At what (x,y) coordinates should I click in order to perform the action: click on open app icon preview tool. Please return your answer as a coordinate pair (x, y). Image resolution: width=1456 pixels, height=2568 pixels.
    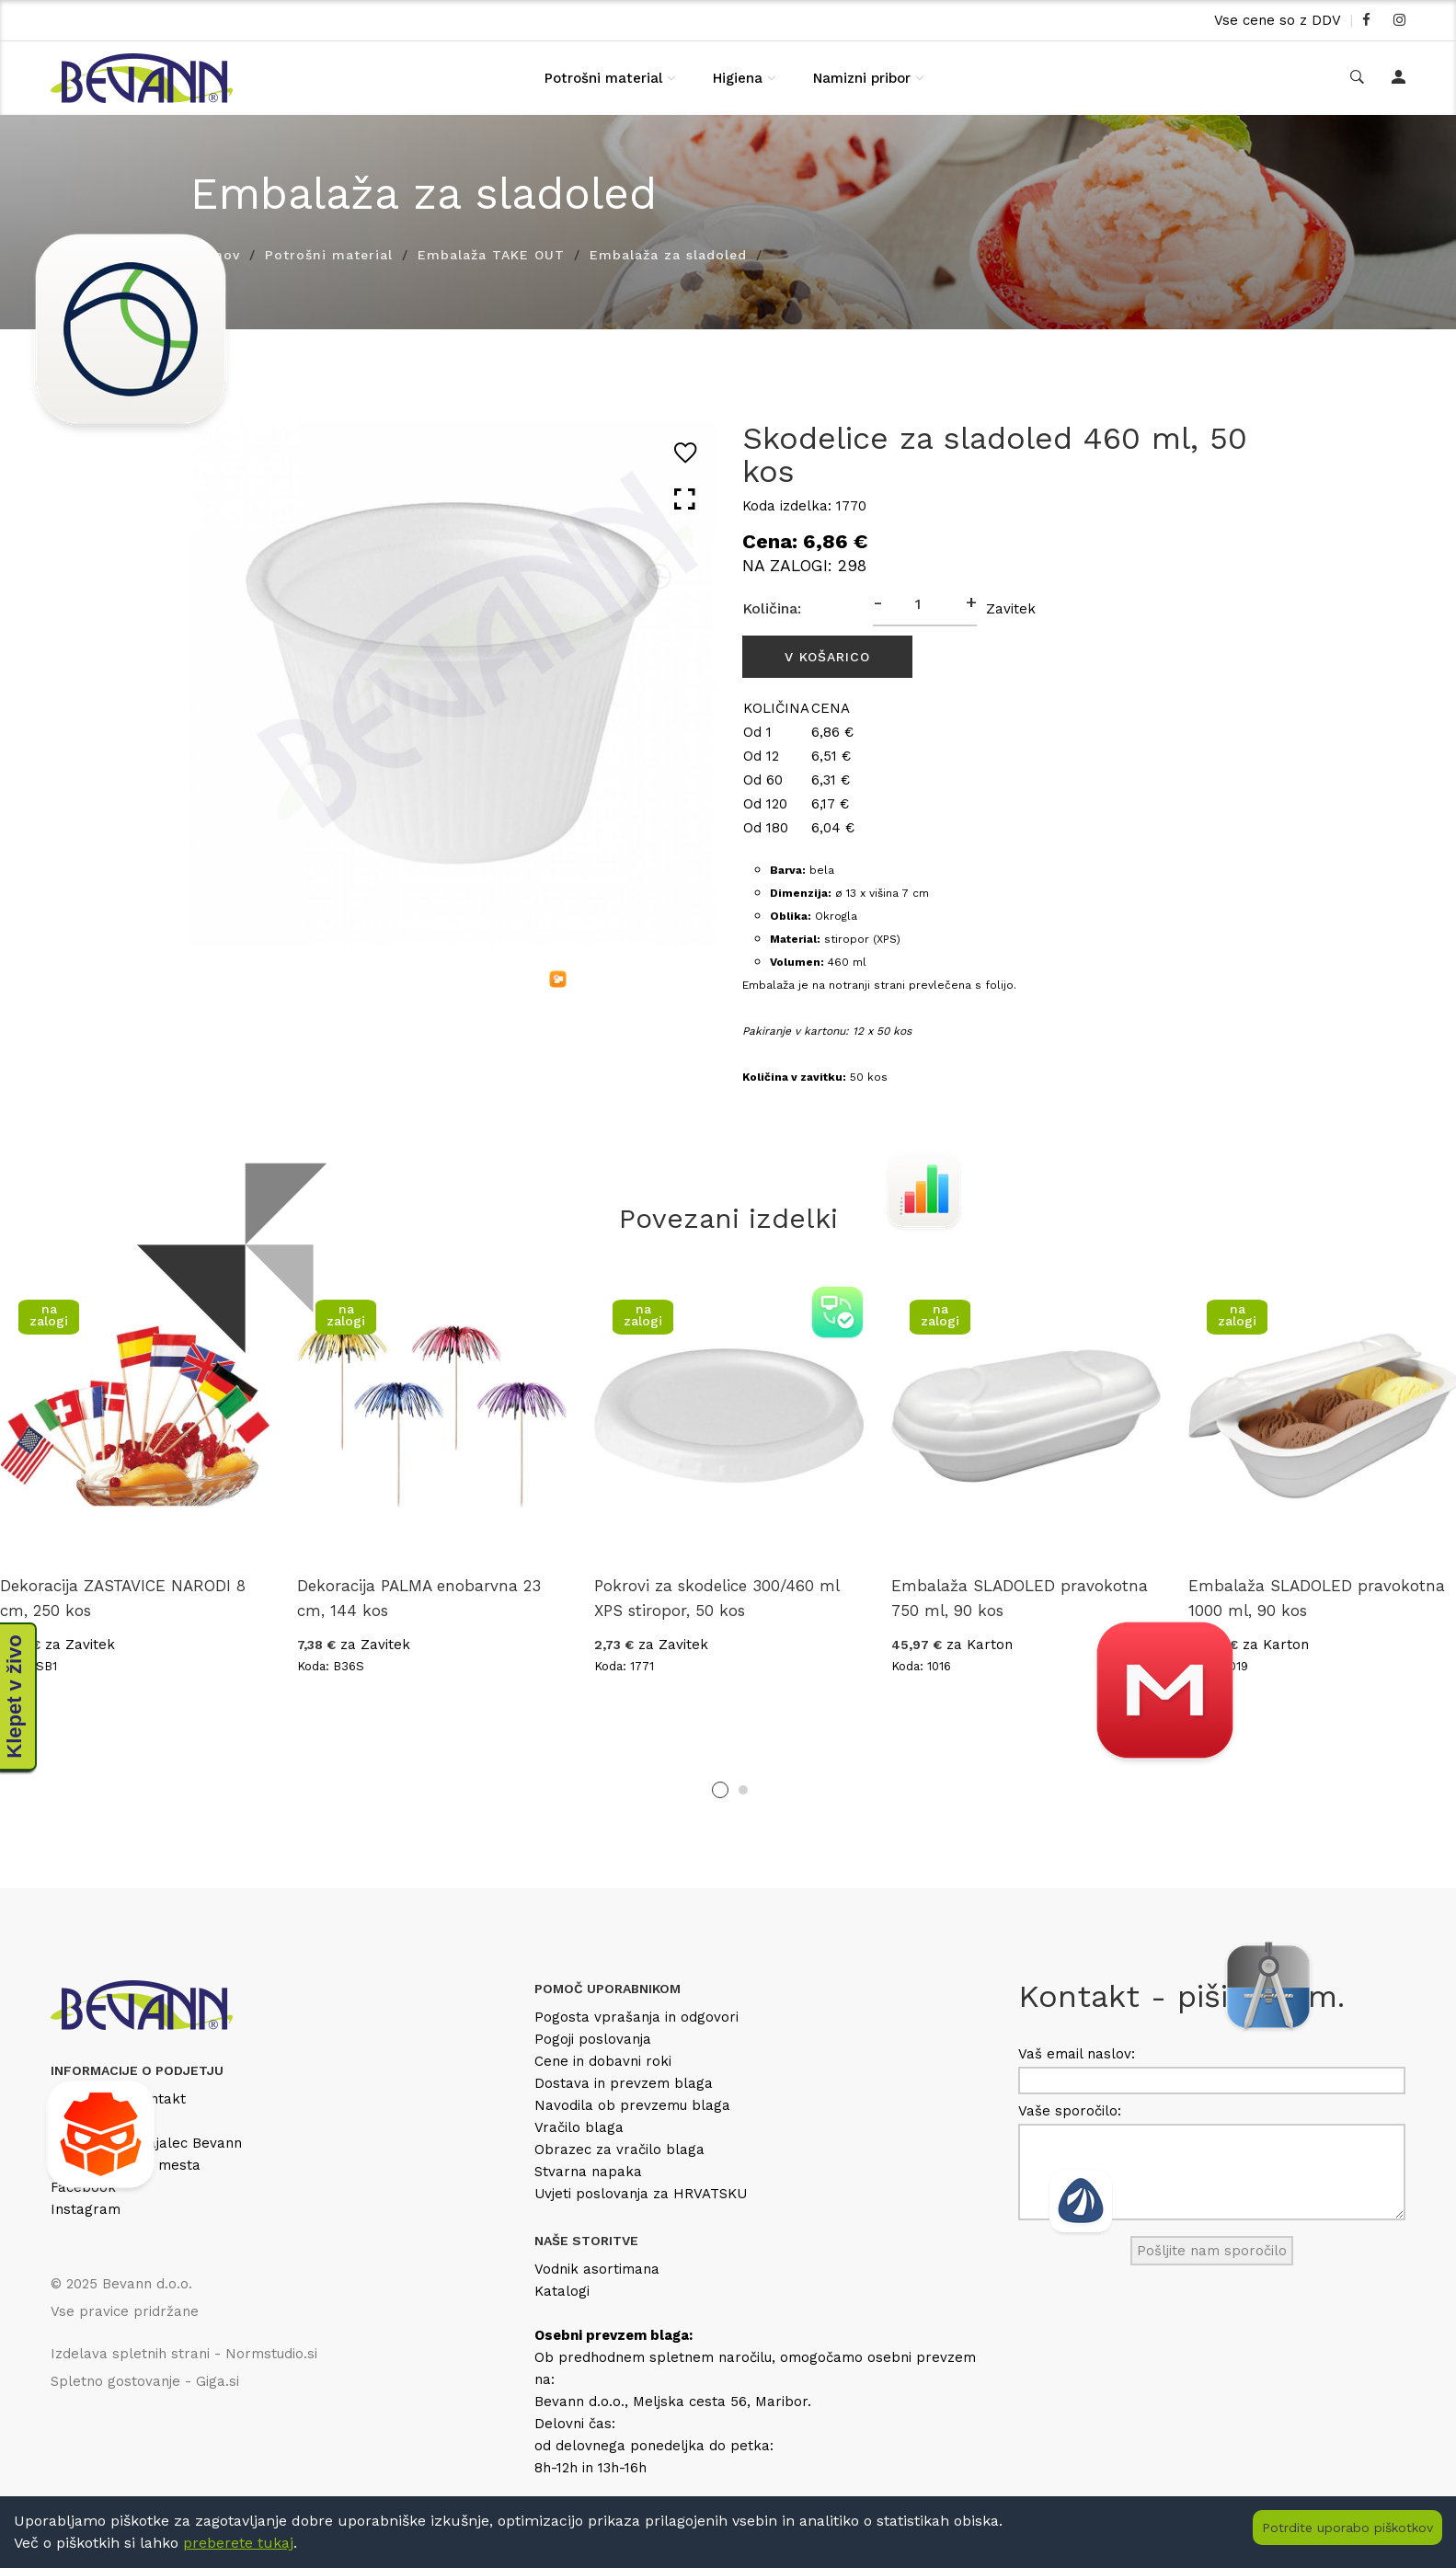
    Looking at the image, I should click on (1268, 1987).